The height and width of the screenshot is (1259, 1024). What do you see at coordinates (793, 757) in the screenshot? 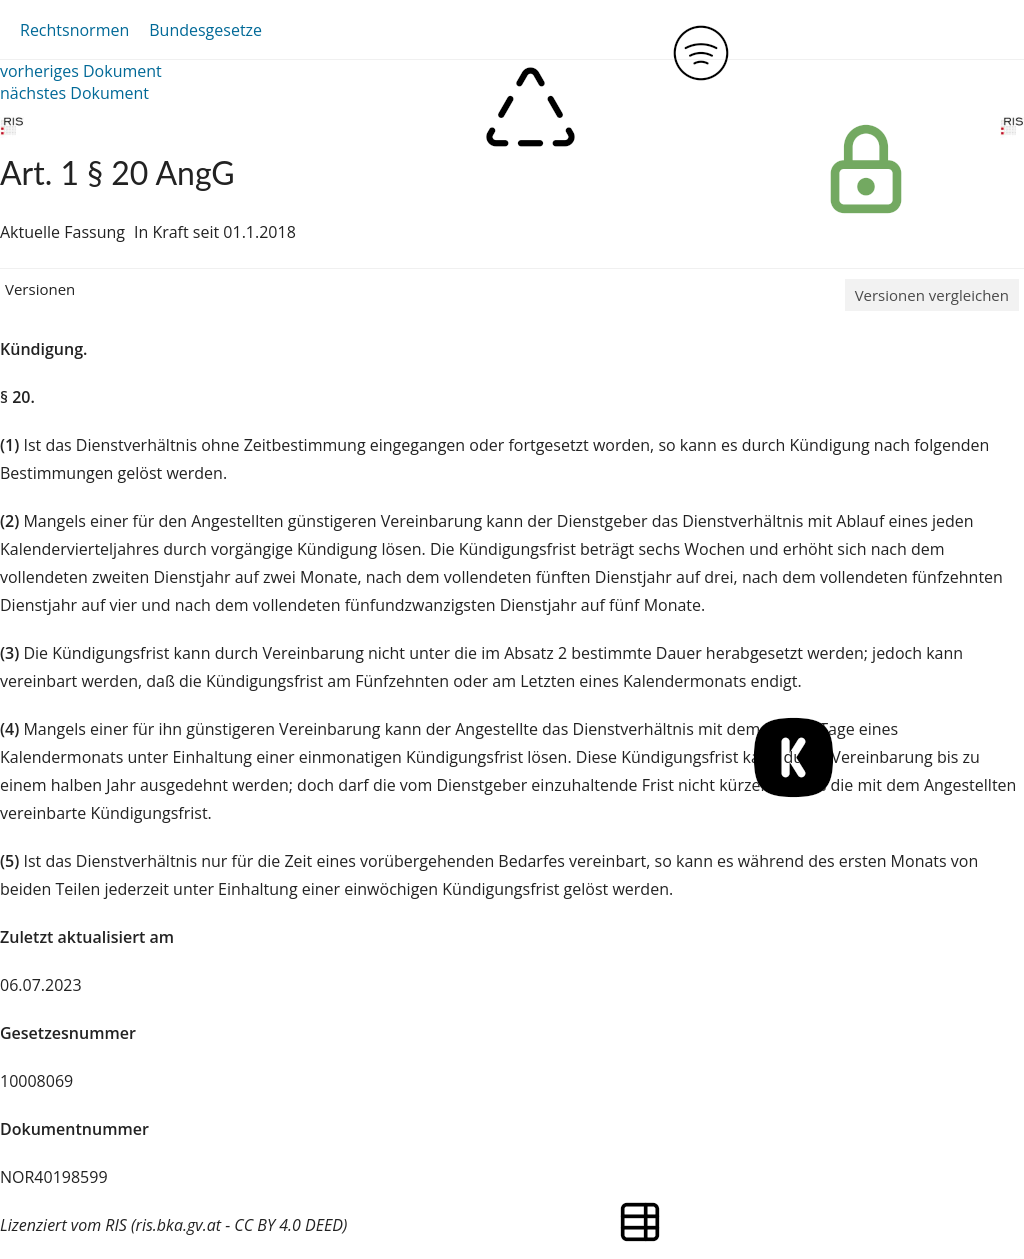
I see `indicates items starting with the letter K` at bounding box center [793, 757].